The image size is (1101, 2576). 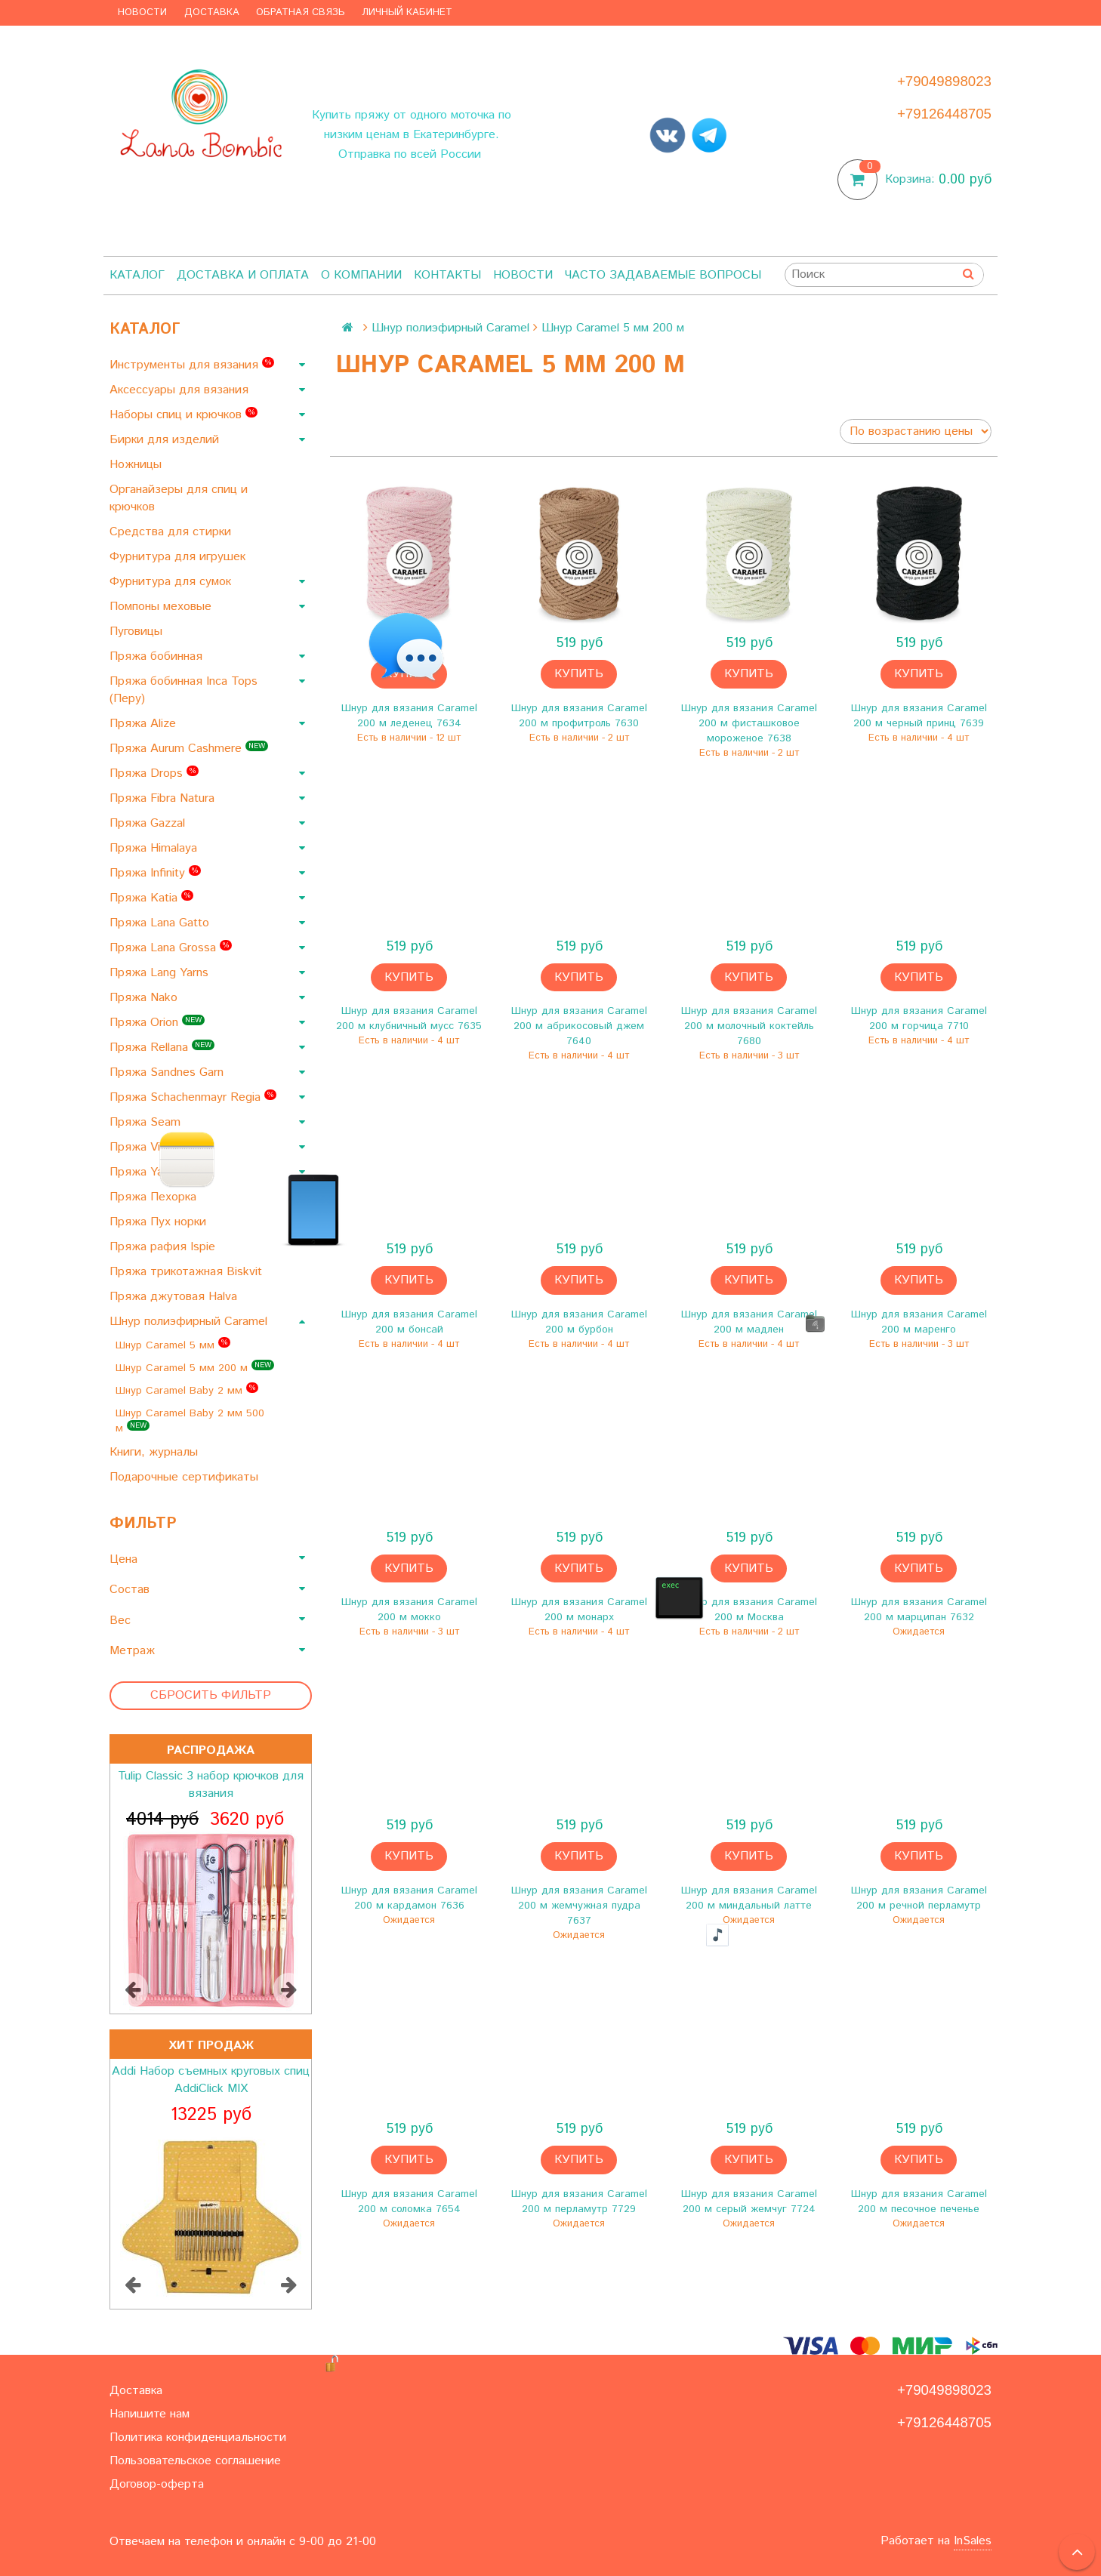 I want to click on indicates a music or audio file, so click(x=717, y=1935).